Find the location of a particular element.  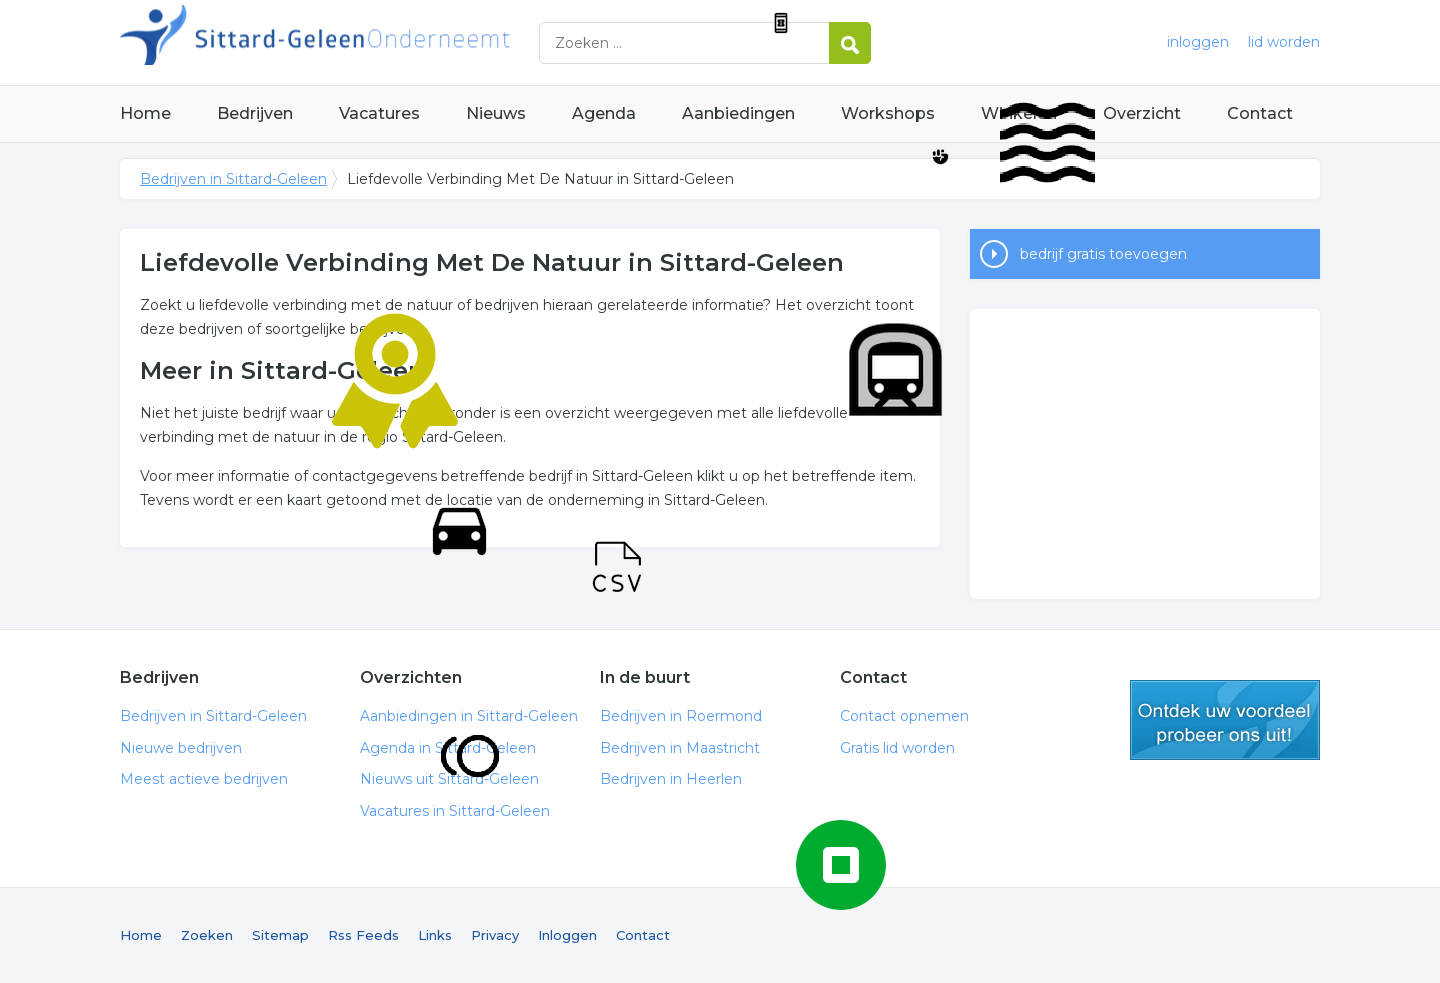

indicates water-related content or features is located at coordinates (1047, 142).